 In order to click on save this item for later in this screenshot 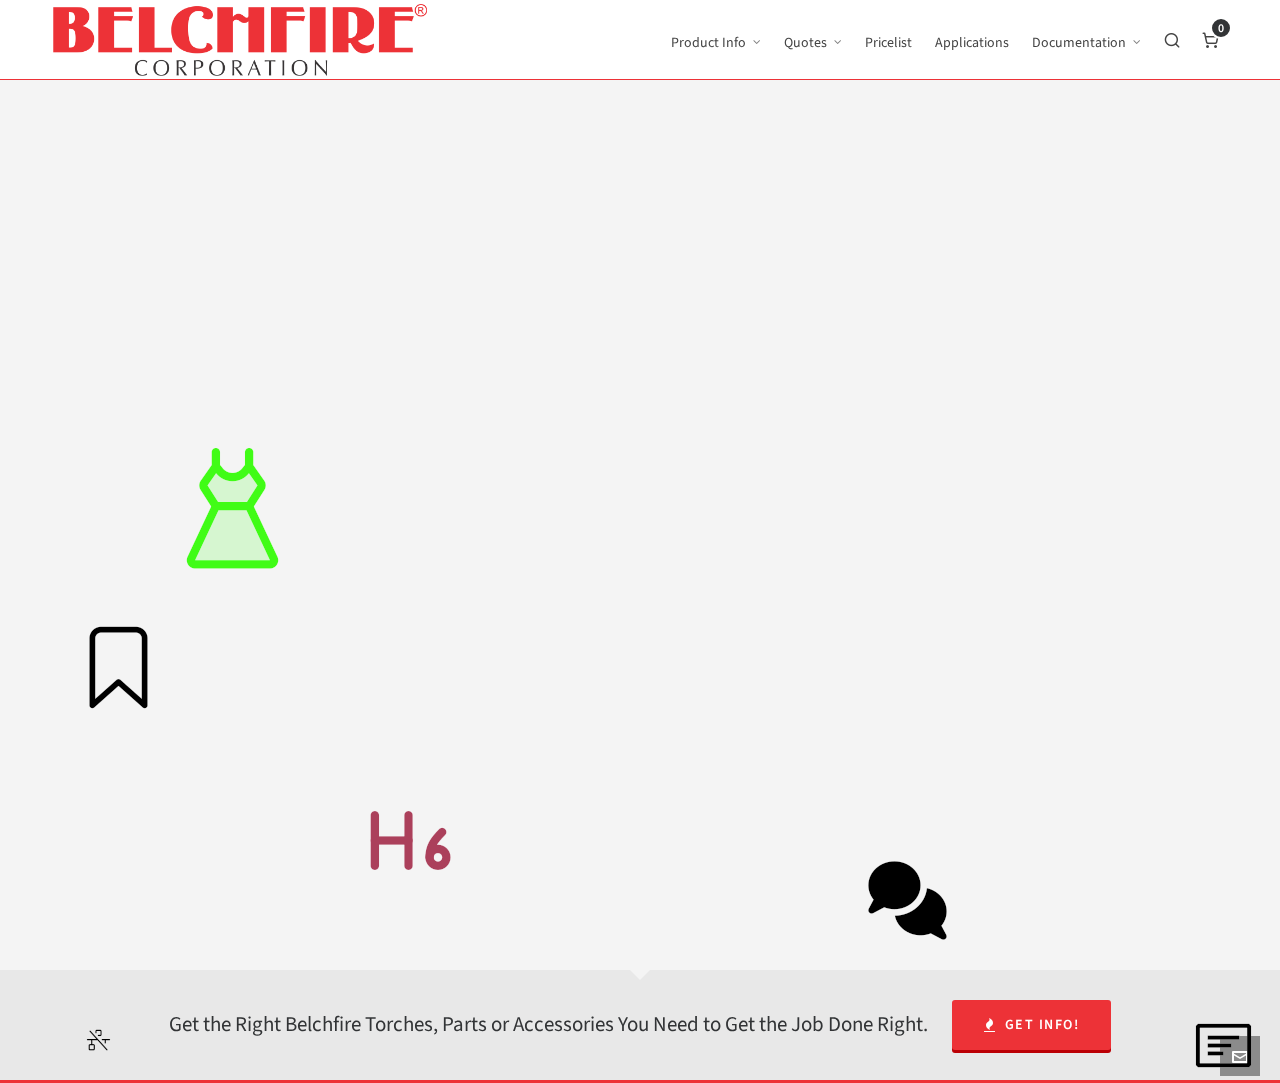, I will do `click(118, 667)`.